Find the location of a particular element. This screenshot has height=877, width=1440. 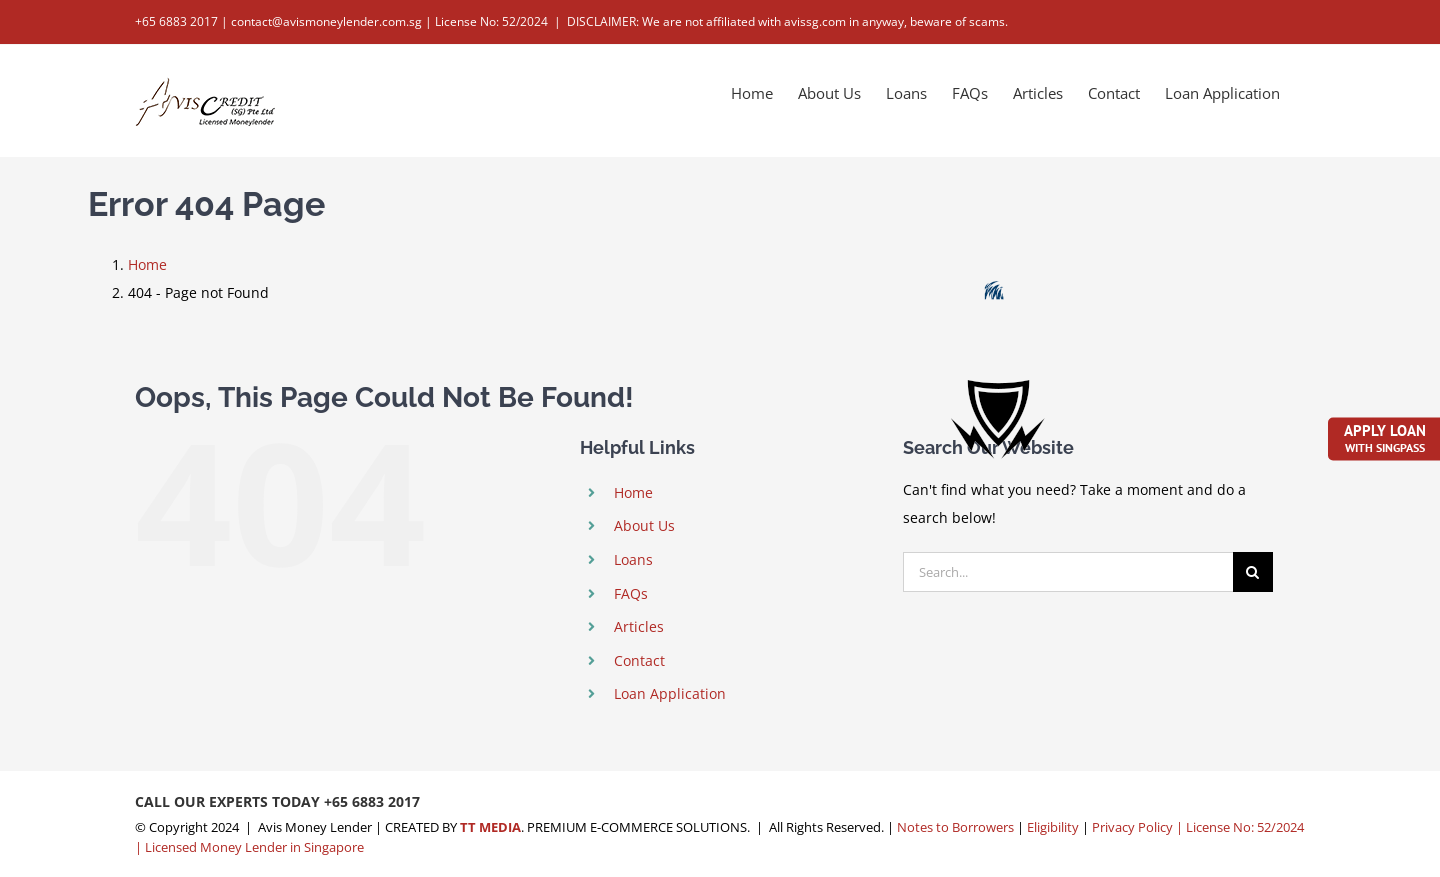

activate power shield or energy protection is located at coordinates (998, 416).